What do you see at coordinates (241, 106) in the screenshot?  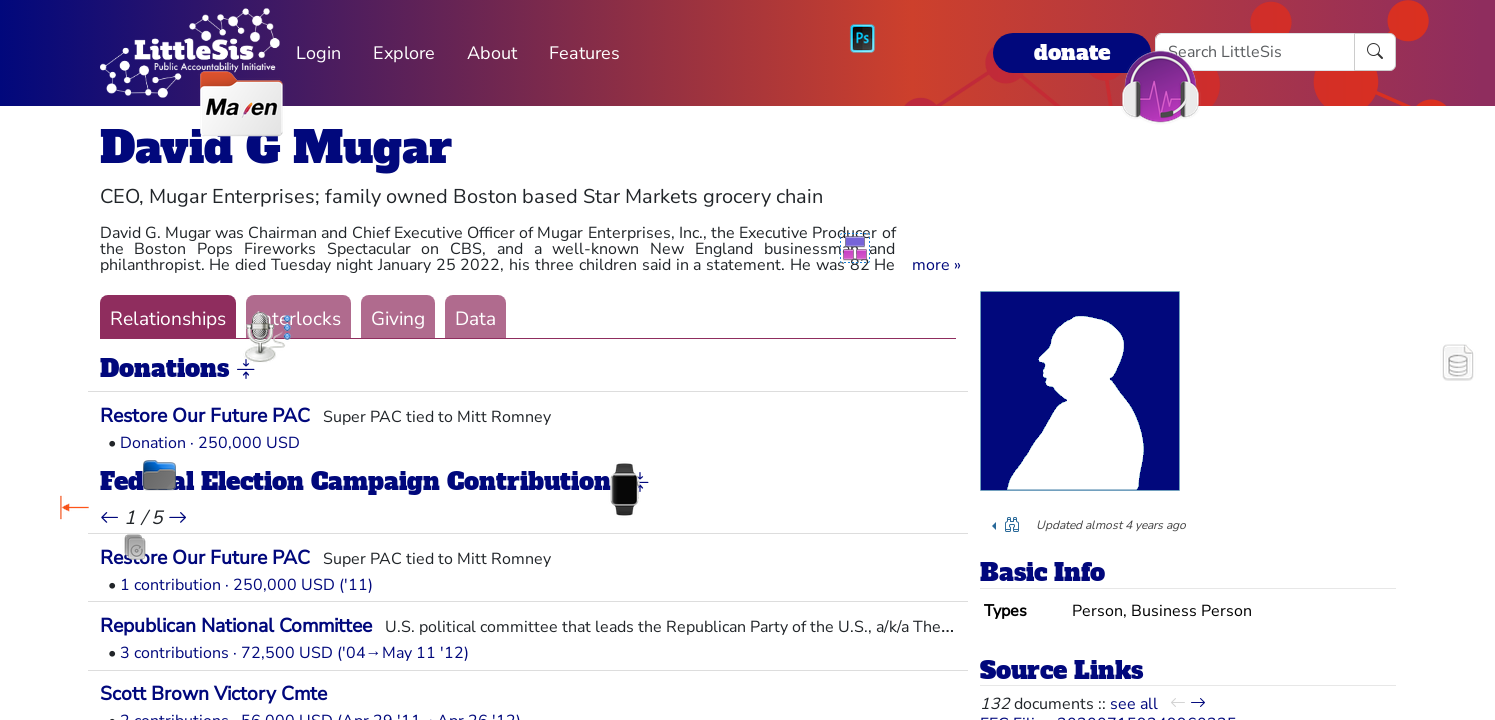 I see `folder containing maven project files` at bounding box center [241, 106].